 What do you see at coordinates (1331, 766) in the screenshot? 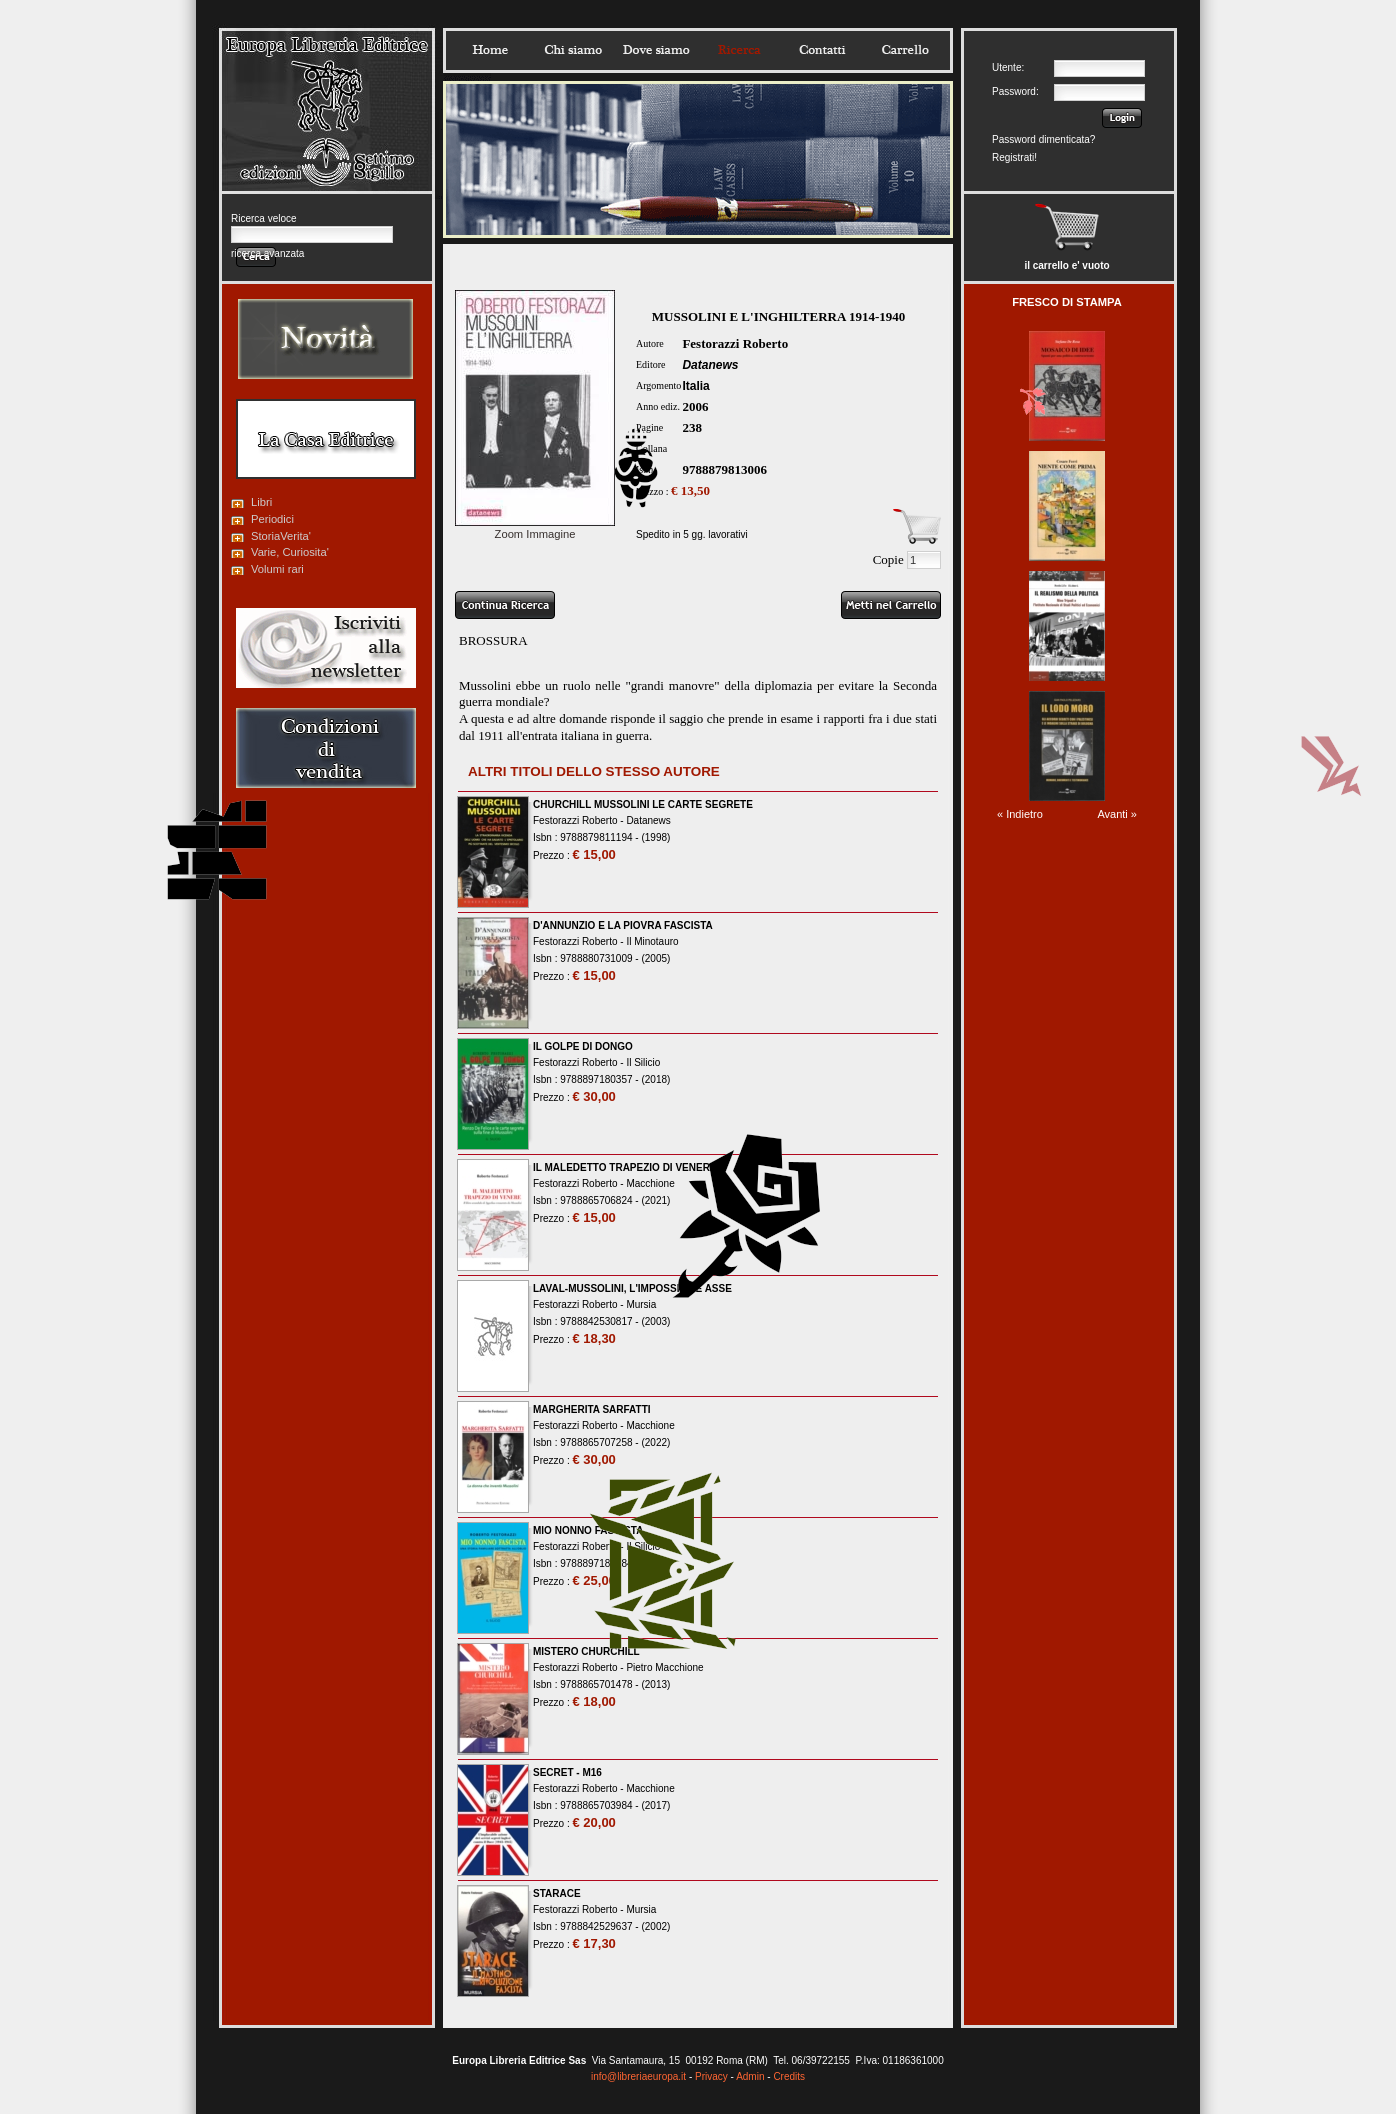
I see `activate focus mode or concentration boost` at bounding box center [1331, 766].